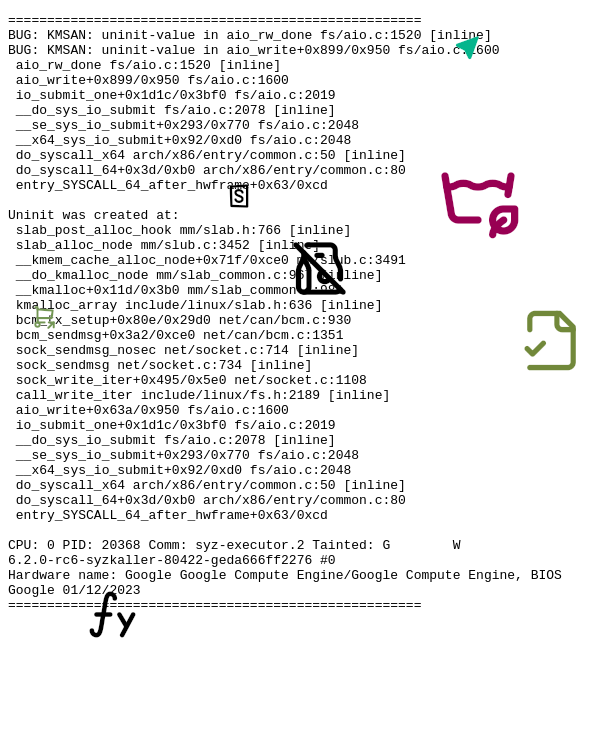 The width and height of the screenshot is (592, 746). I want to click on send current location, so click(467, 47).